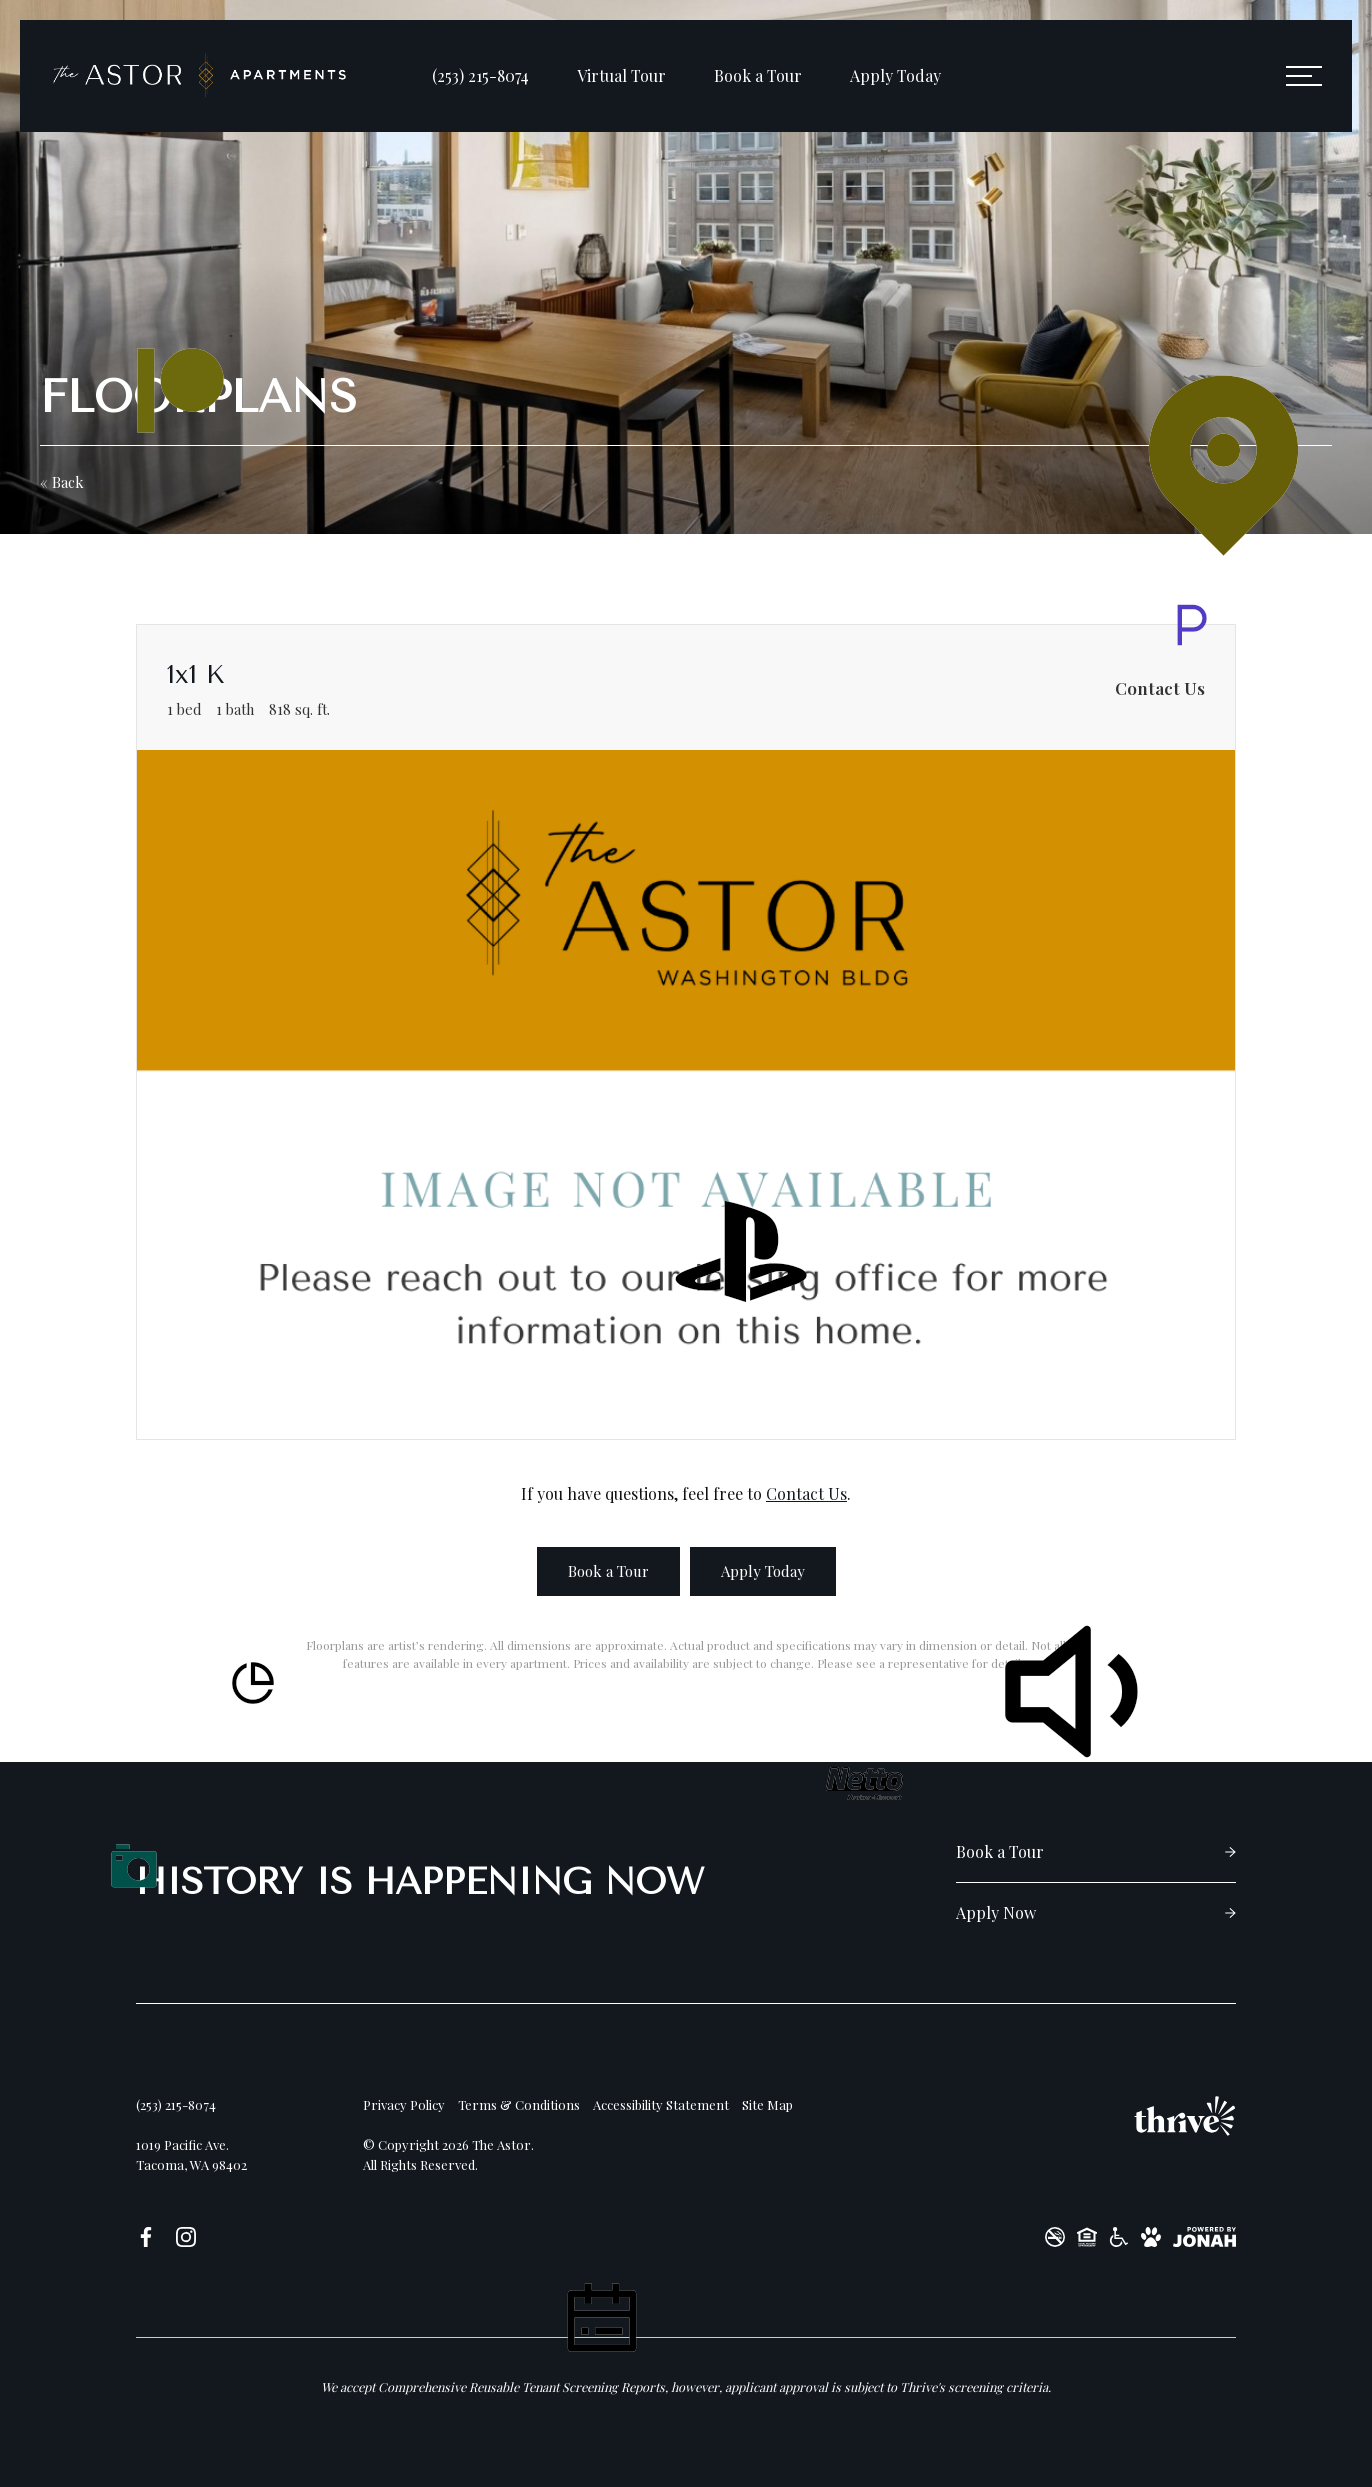  What do you see at coordinates (134, 1867) in the screenshot?
I see `open camera to take a photo` at bounding box center [134, 1867].